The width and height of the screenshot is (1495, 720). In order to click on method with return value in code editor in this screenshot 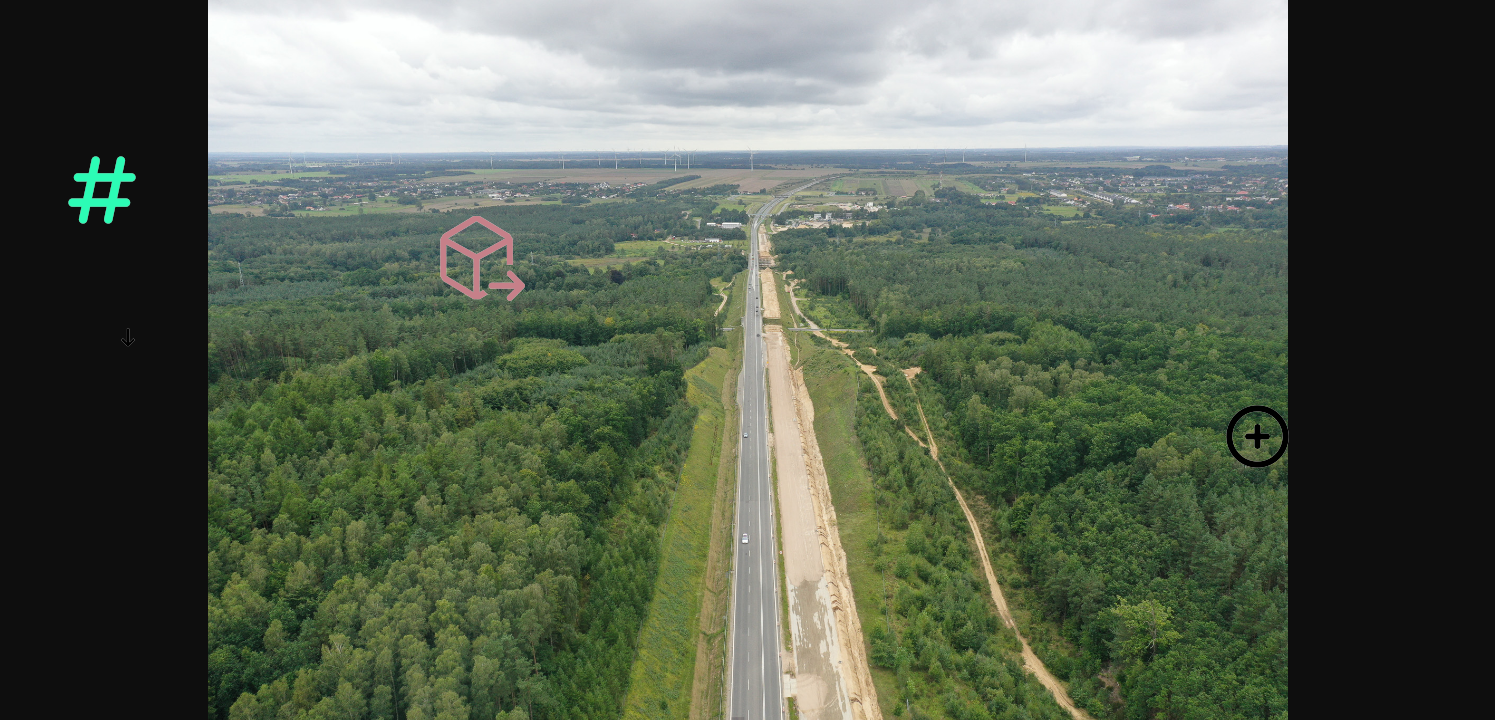, I will do `click(476, 258)`.